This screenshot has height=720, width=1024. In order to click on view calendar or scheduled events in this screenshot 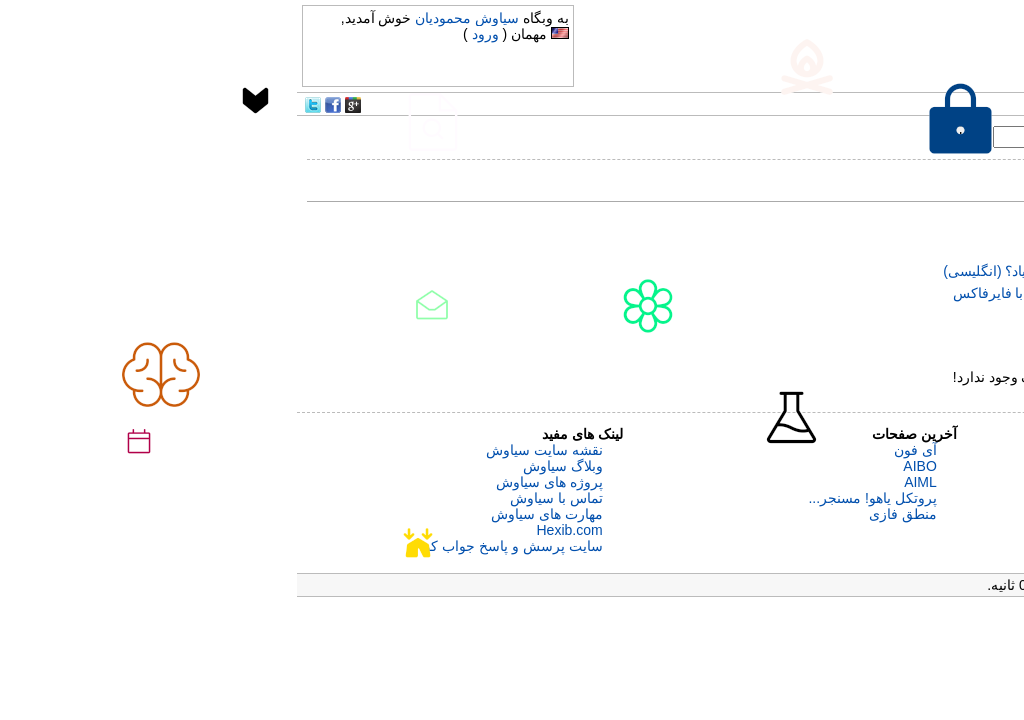, I will do `click(139, 442)`.